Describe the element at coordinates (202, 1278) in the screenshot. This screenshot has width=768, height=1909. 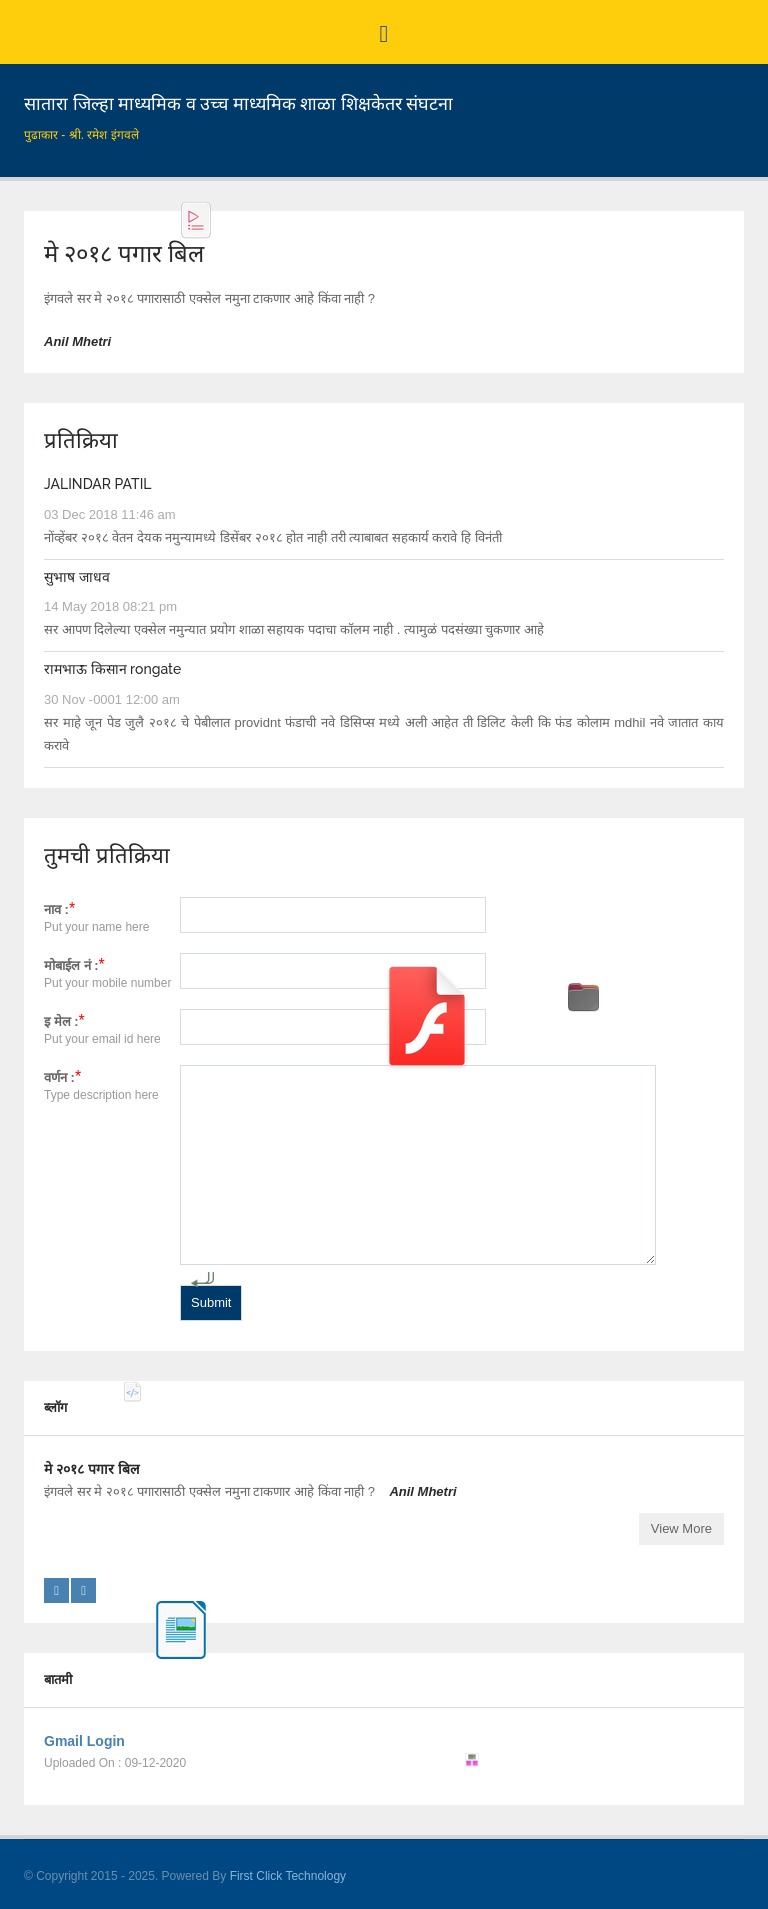
I see `reply to all recipients in an email thread` at that location.